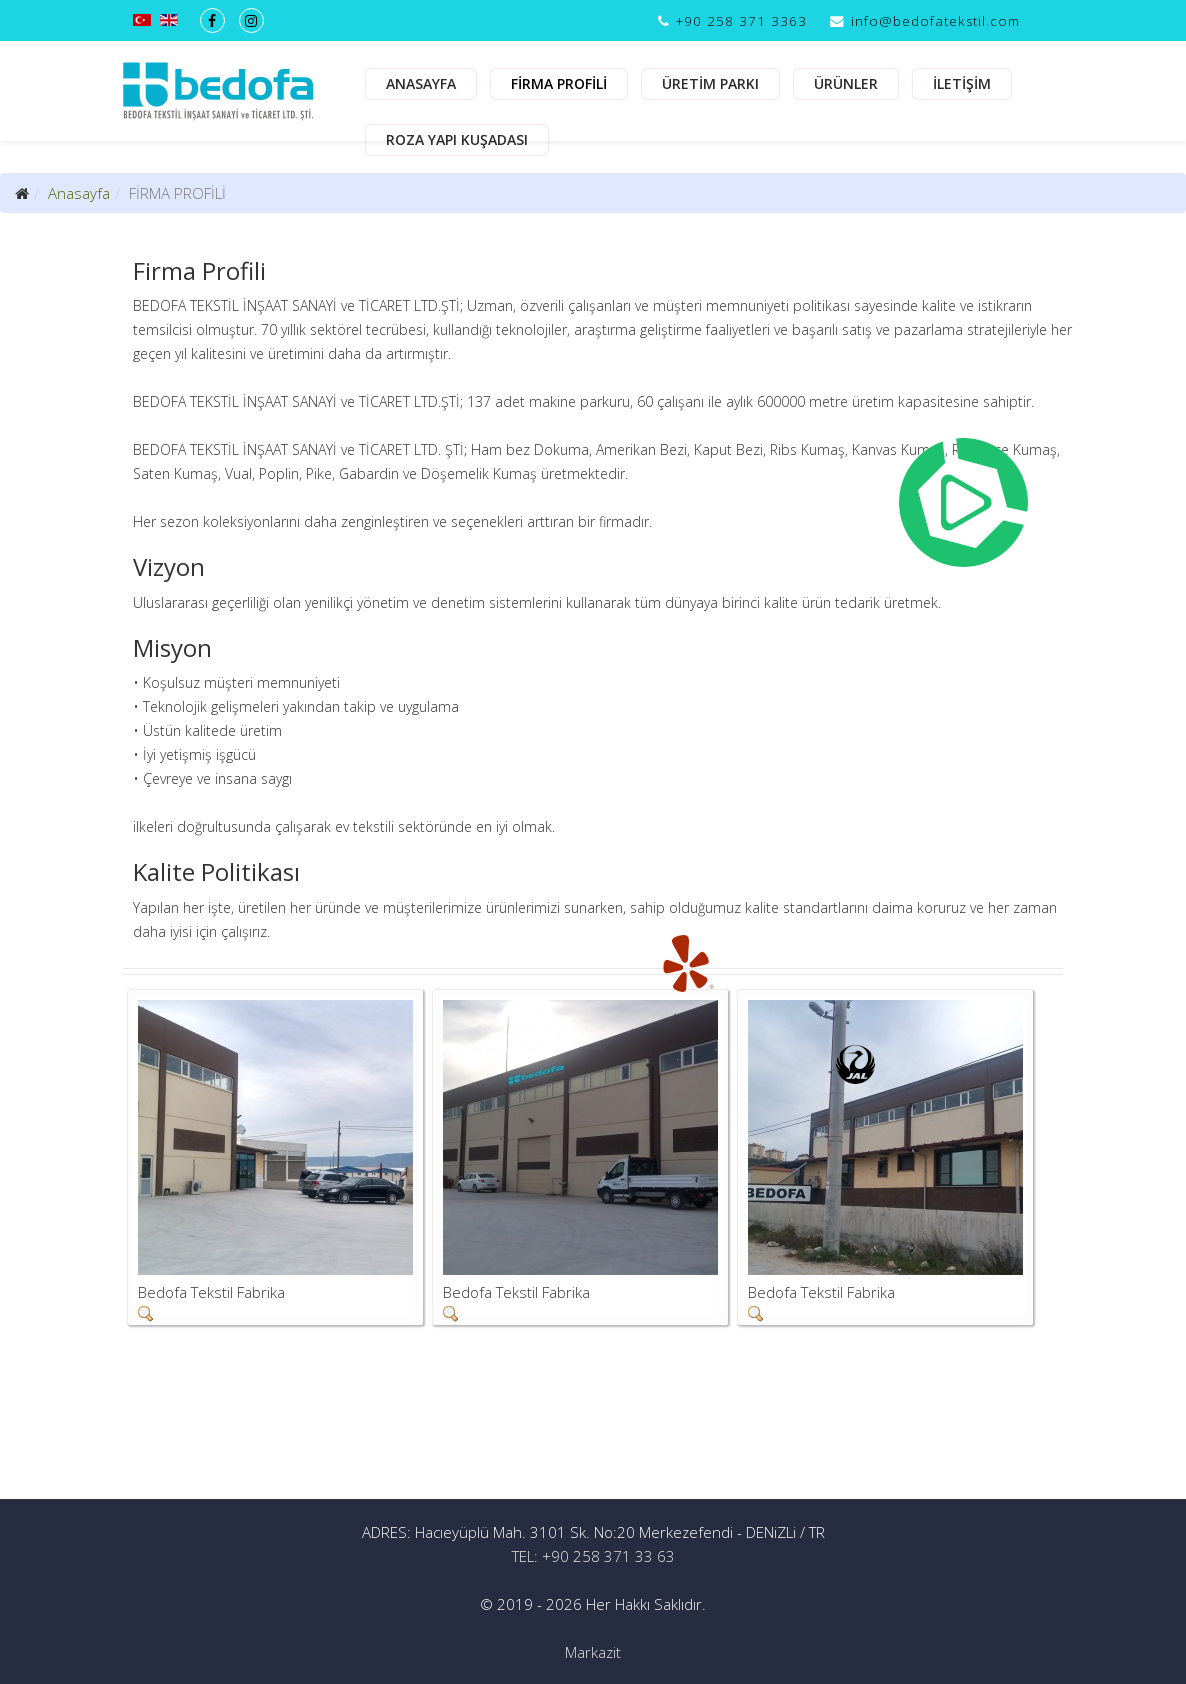  What do you see at coordinates (855, 1064) in the screenshot?
I see `Japan Airlines company logo` at bounding box center [855, 1064].